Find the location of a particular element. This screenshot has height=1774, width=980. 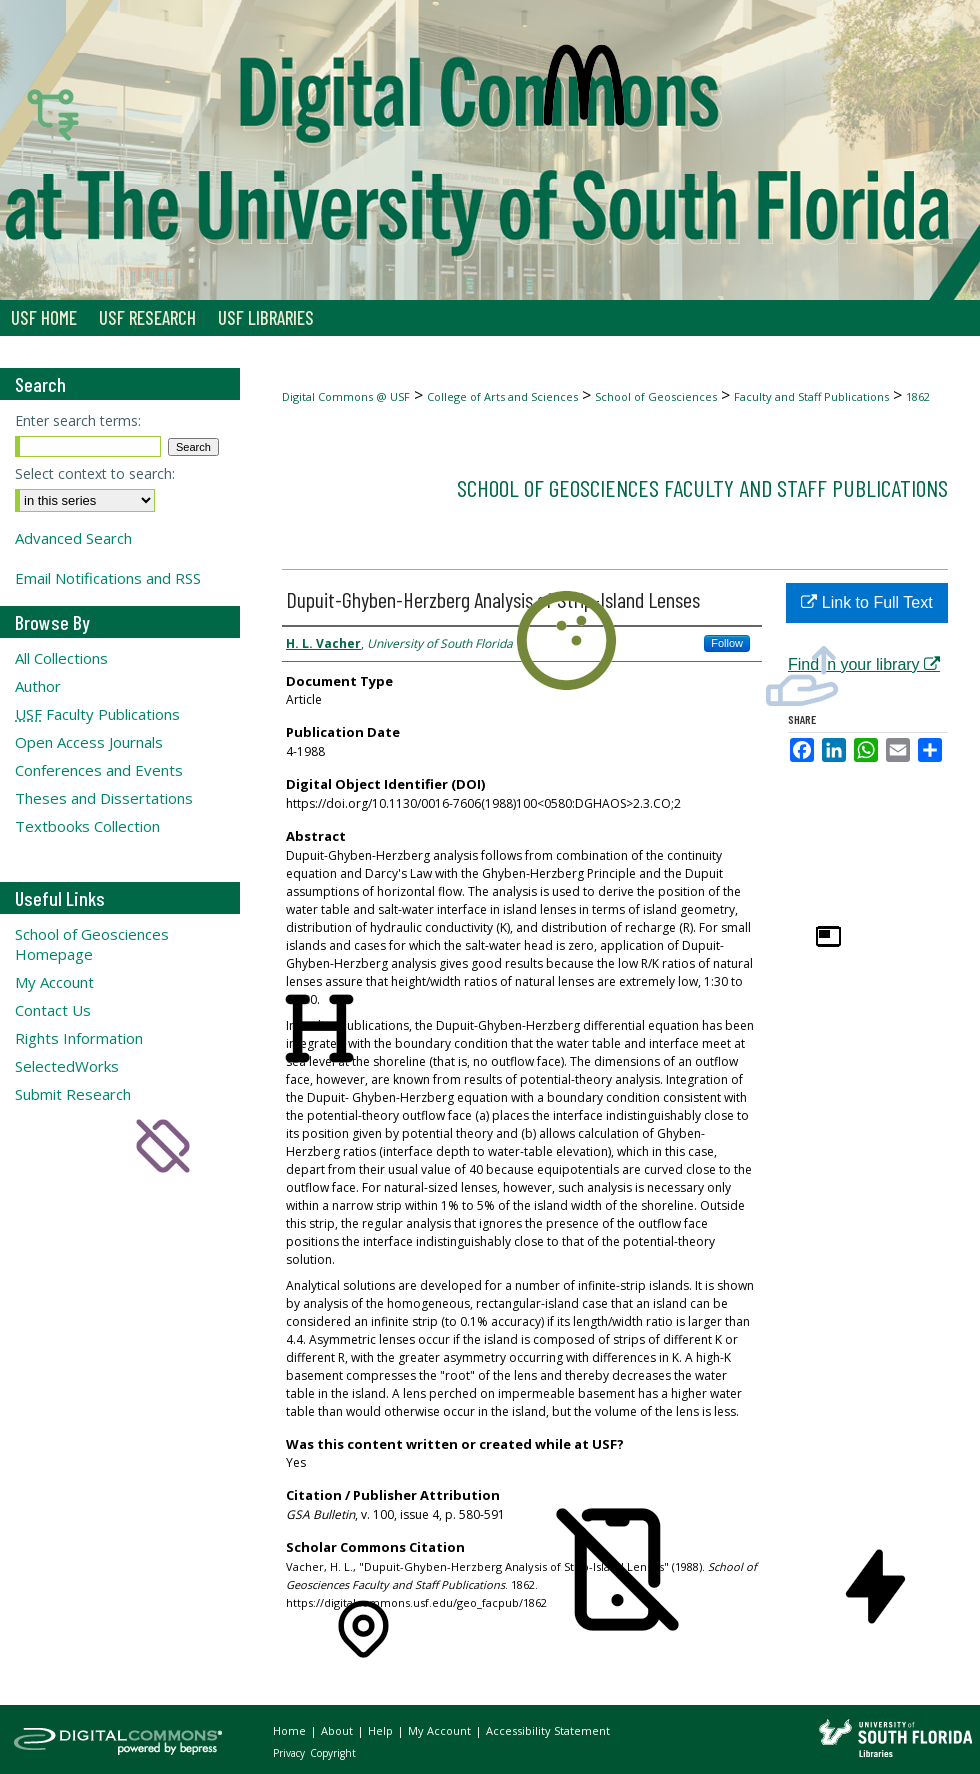

indicates flash or lightning mode is enabled is located at coordinates (875, 1586).